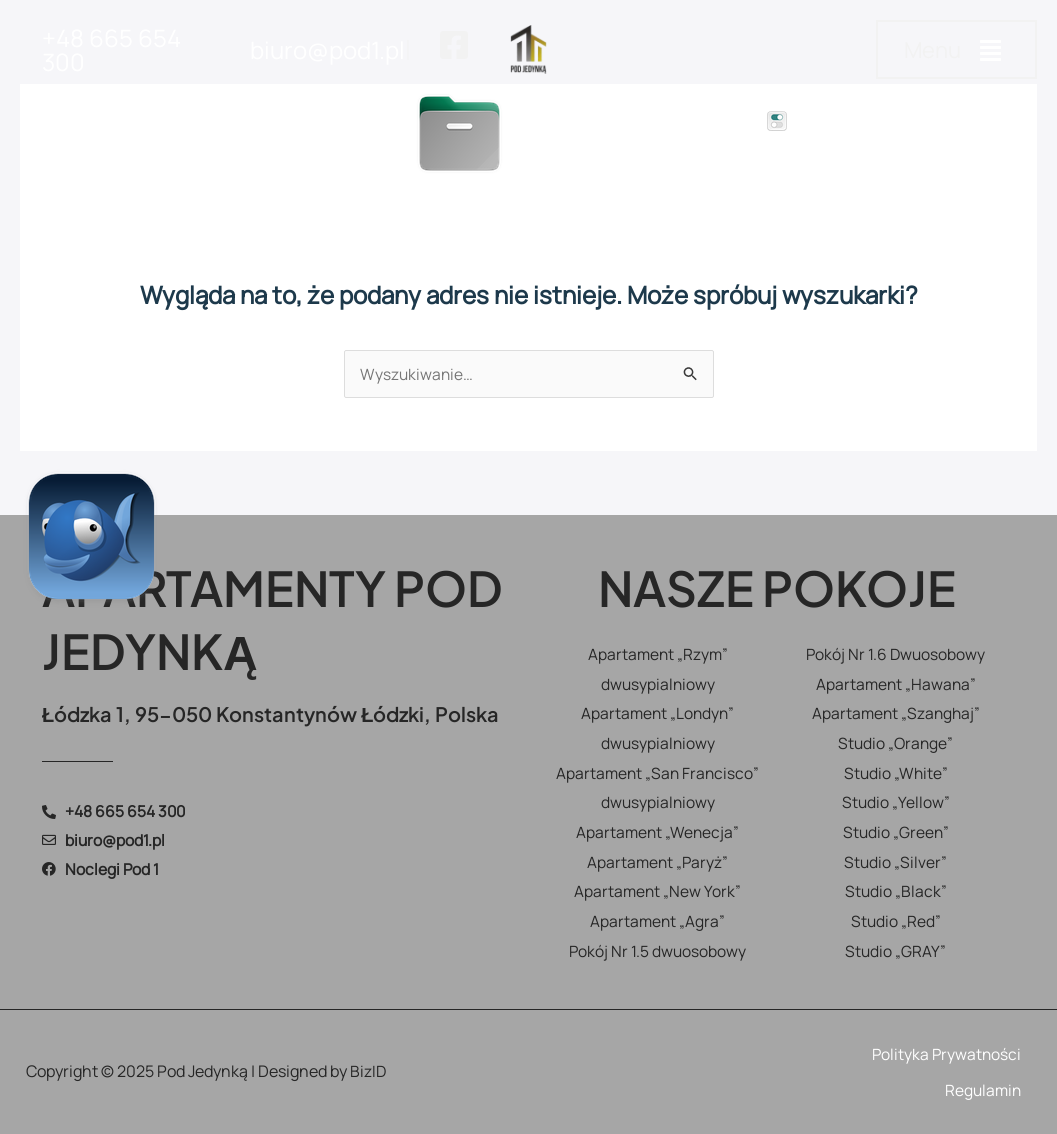 This screenshot has width=1057, height=1134. What do you see at coordinates (459, 133) in the screenshot?
I see `open the file manager application` at bounding box center [459, 133].